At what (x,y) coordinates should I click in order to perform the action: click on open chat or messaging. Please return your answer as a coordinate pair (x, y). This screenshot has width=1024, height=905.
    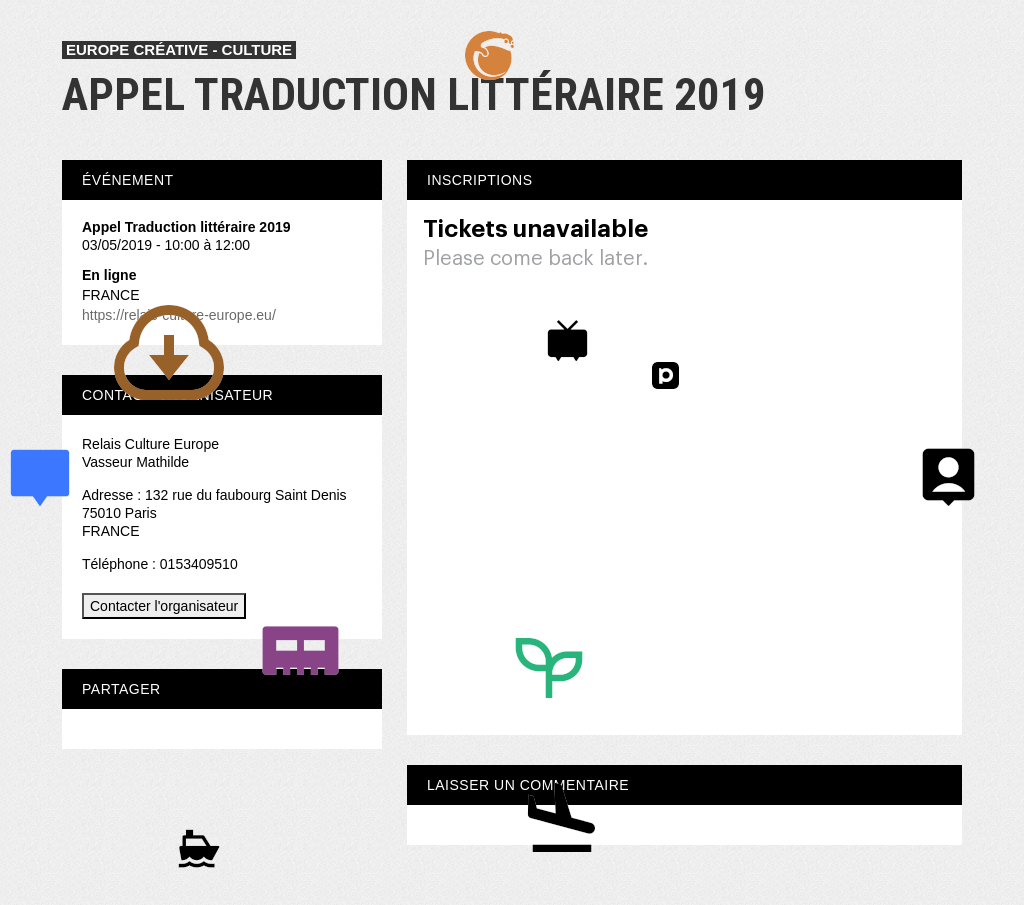
    Looking at the image, I should click on (40, 476).